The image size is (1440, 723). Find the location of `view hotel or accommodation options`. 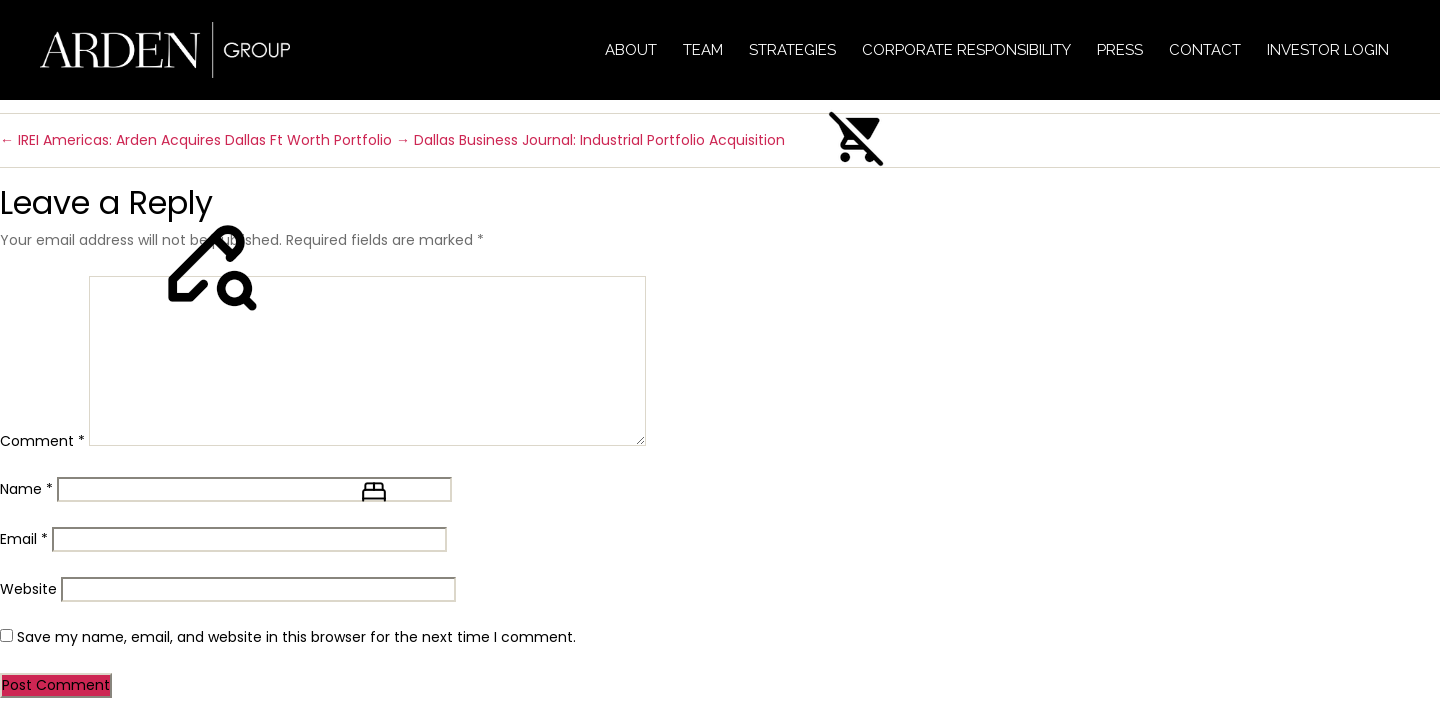

view hotel or accommodation options is located at coordinates (374, 492).